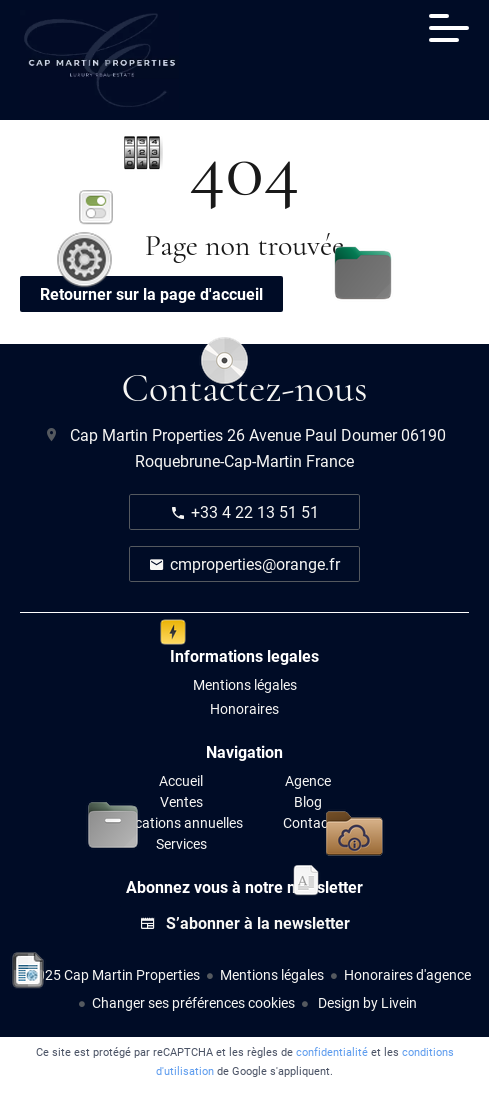 The image size is (489, 1095). What do you see at coordinates (28, 970) in the screenshot?
I see `open a web template document file` at bounding box center [28, 970].